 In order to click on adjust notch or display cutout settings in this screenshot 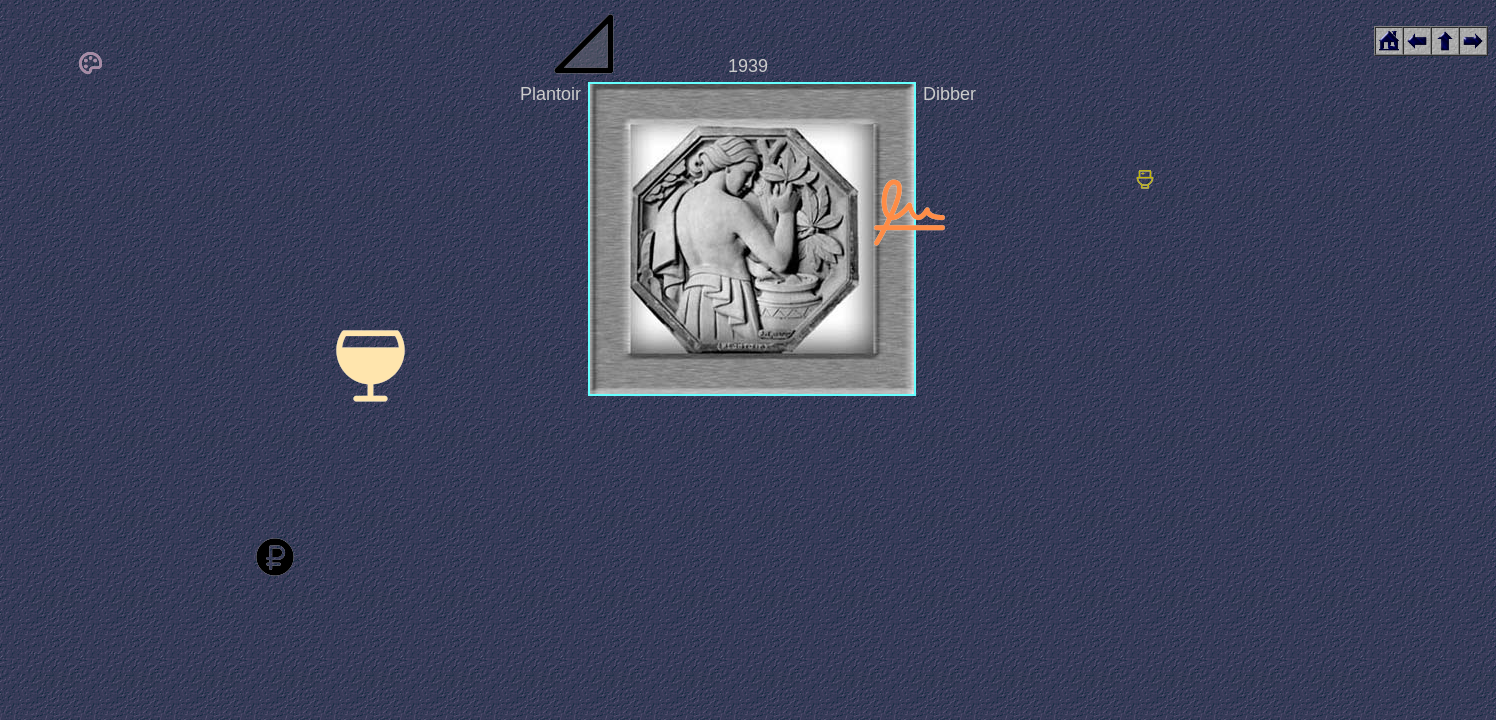, I will do `click(588, 48)`.